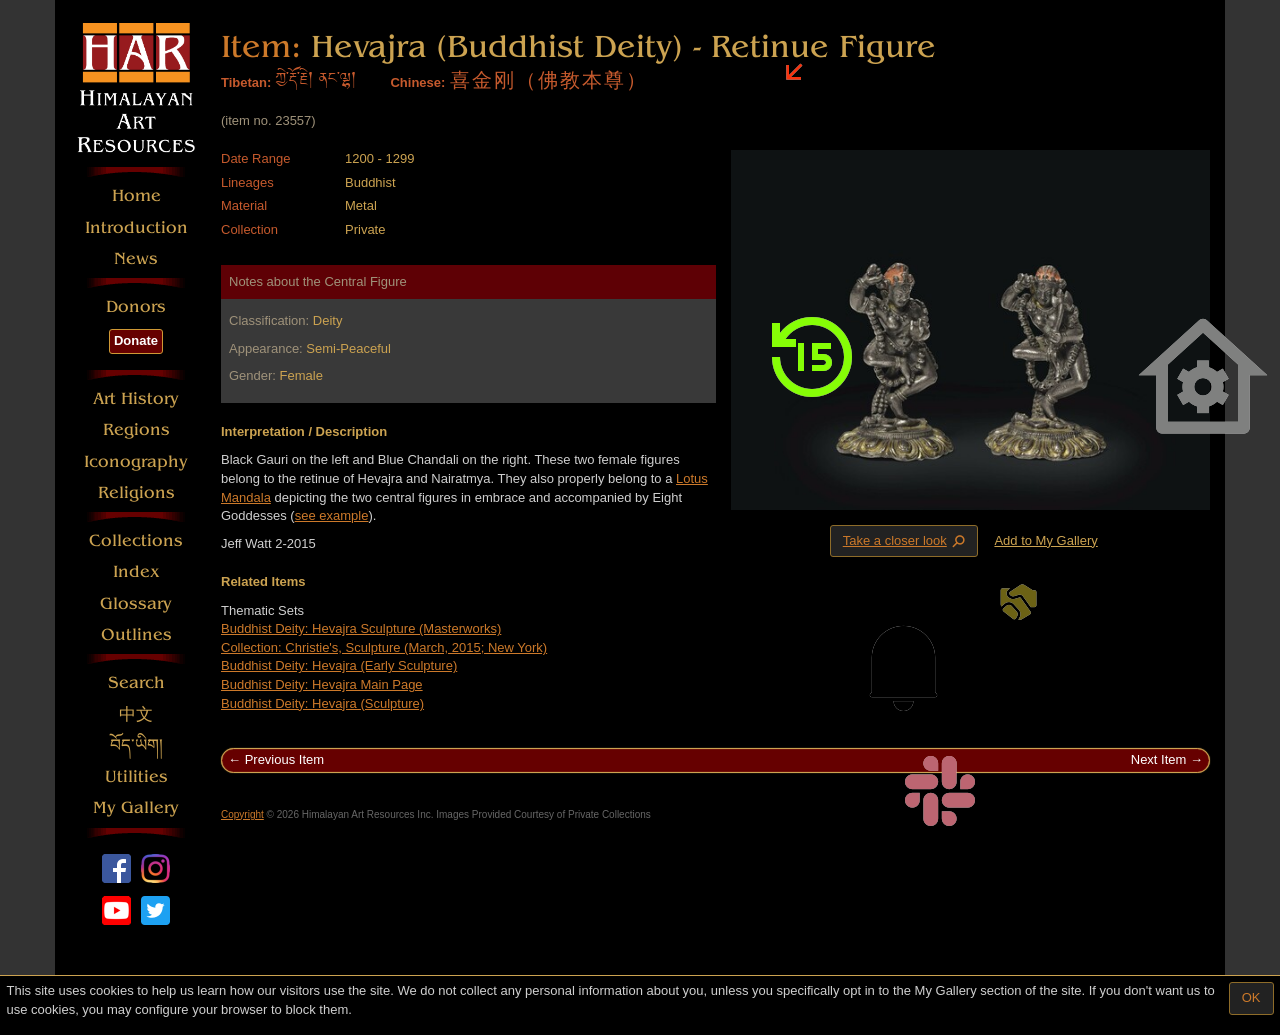 This screenshot has height=1035, width=1280. Describe the element at coordinates (812, 357) in the screenshot. I see `rewind 15 seconds` at that location.